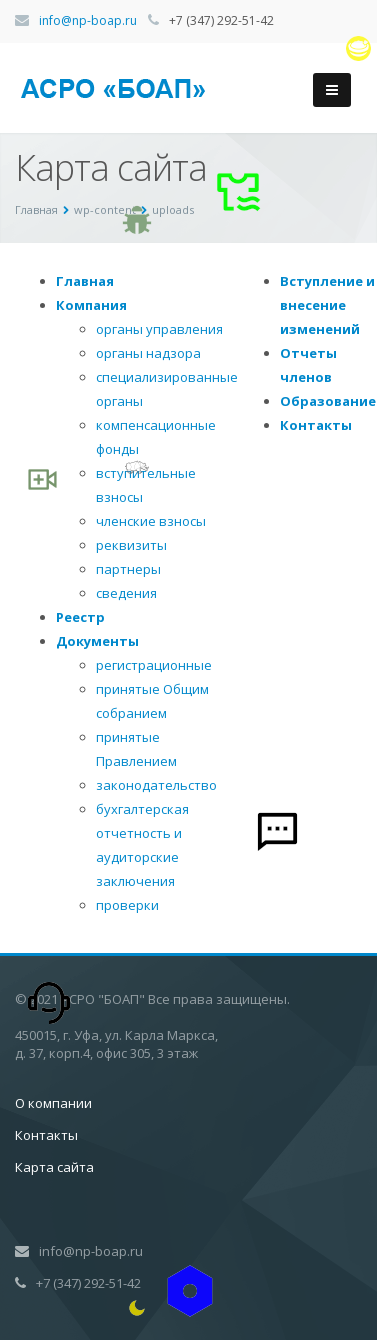 The width and height of the screenshot is (377, 1340). What do you see at coordinates (190, 1291) in the screenshot?
I see `access app or system settings` at bounding box center [190, 1291].